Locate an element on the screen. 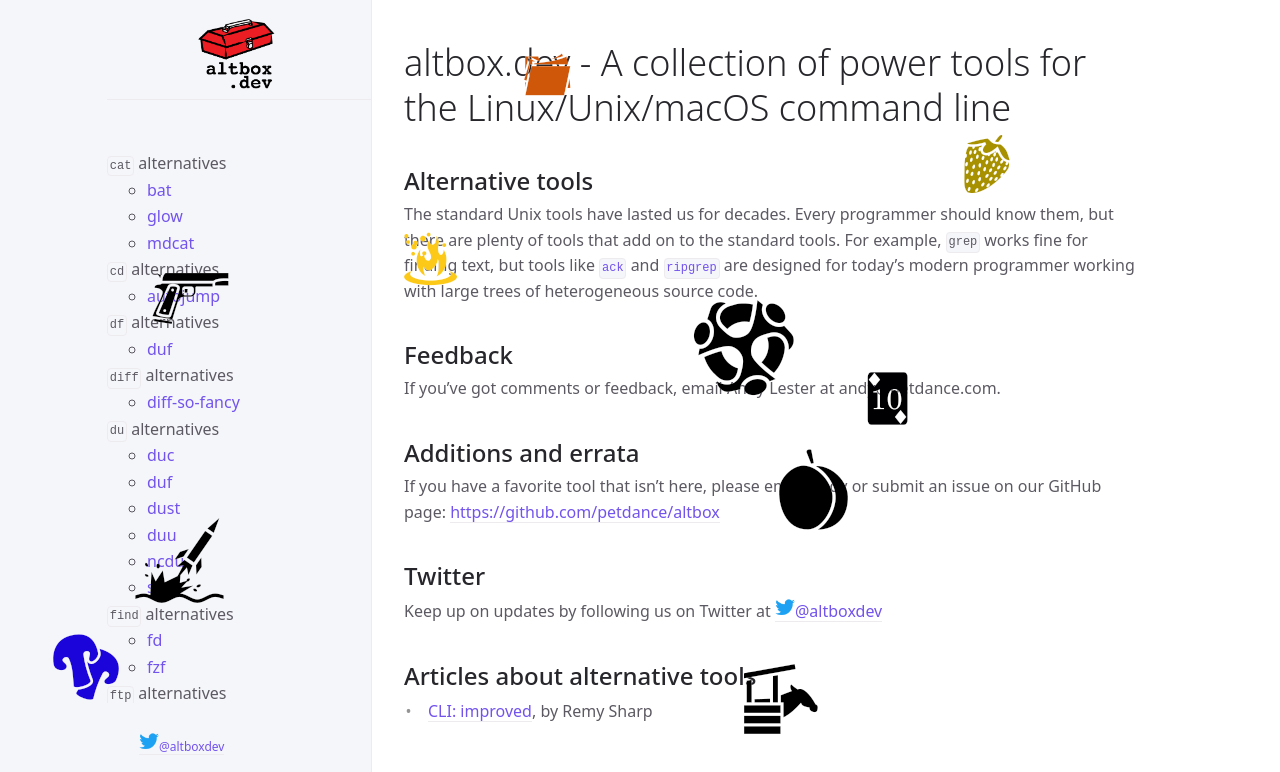 The image size is (1280, 772). select handgun weapon in game inventory is located at coordinates (190, 298).